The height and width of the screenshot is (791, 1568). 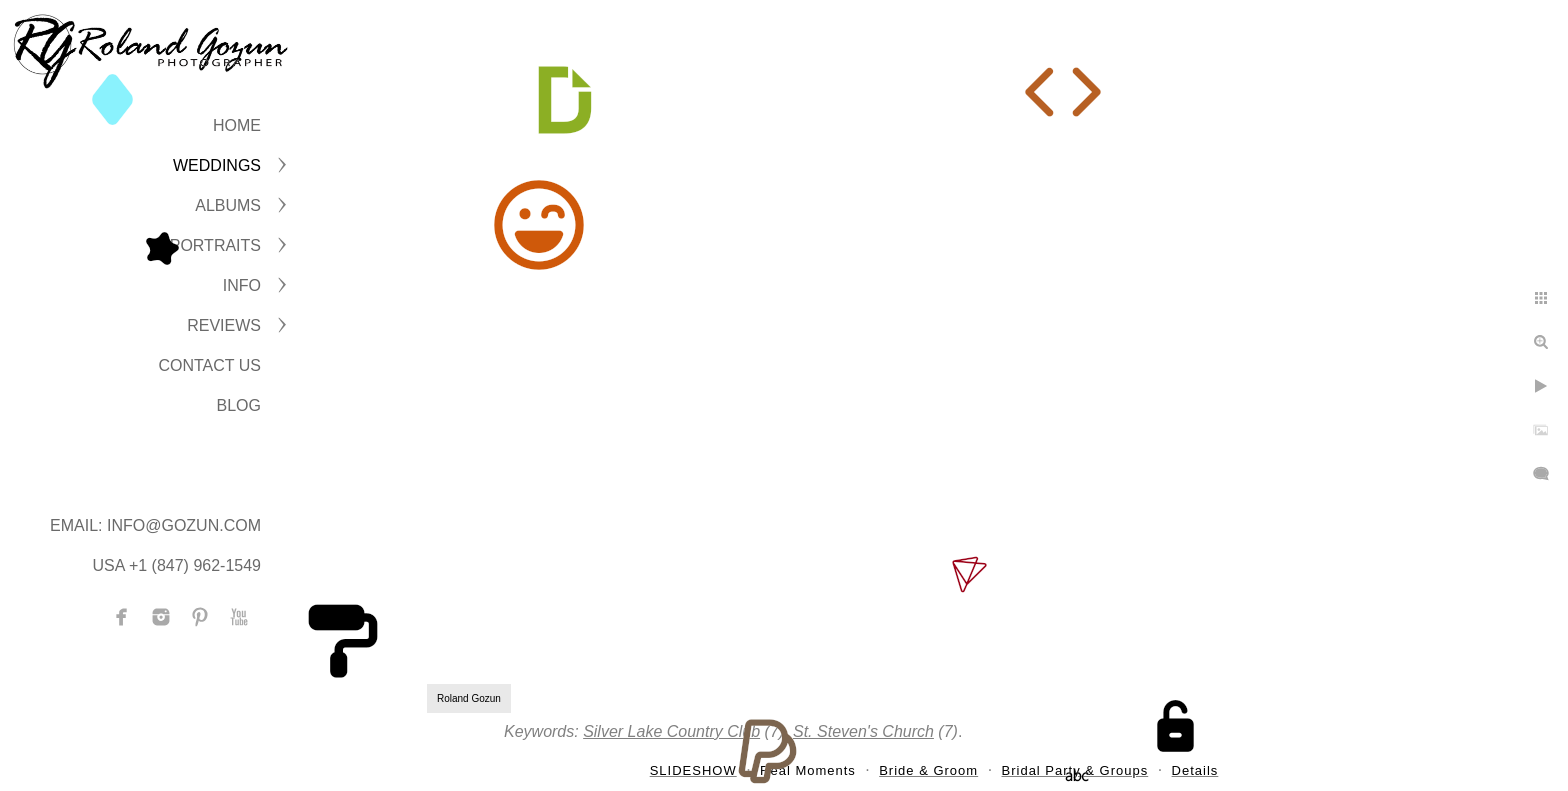 What do you see at coordinates (539, 225) in the screenshot?
I see `add a playful or humorous reaction` at bounding box center [539, 225].